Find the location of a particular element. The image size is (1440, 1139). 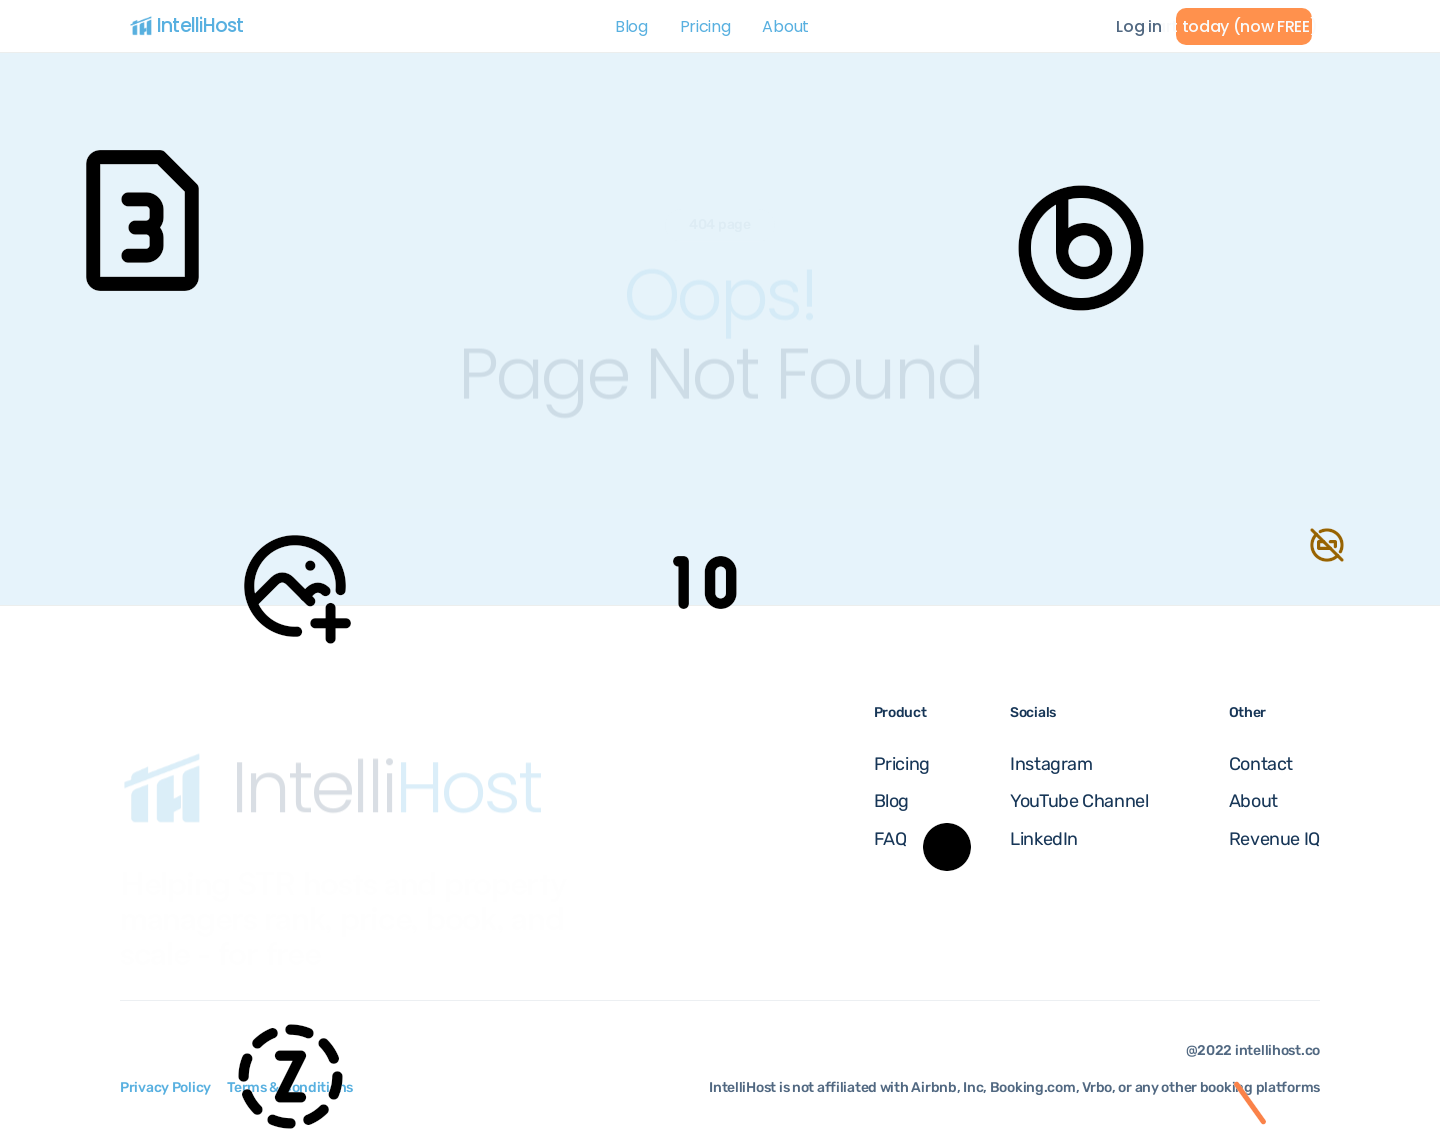

indicates item number 10 in a list or sequence is located at coordinates (699, 582).